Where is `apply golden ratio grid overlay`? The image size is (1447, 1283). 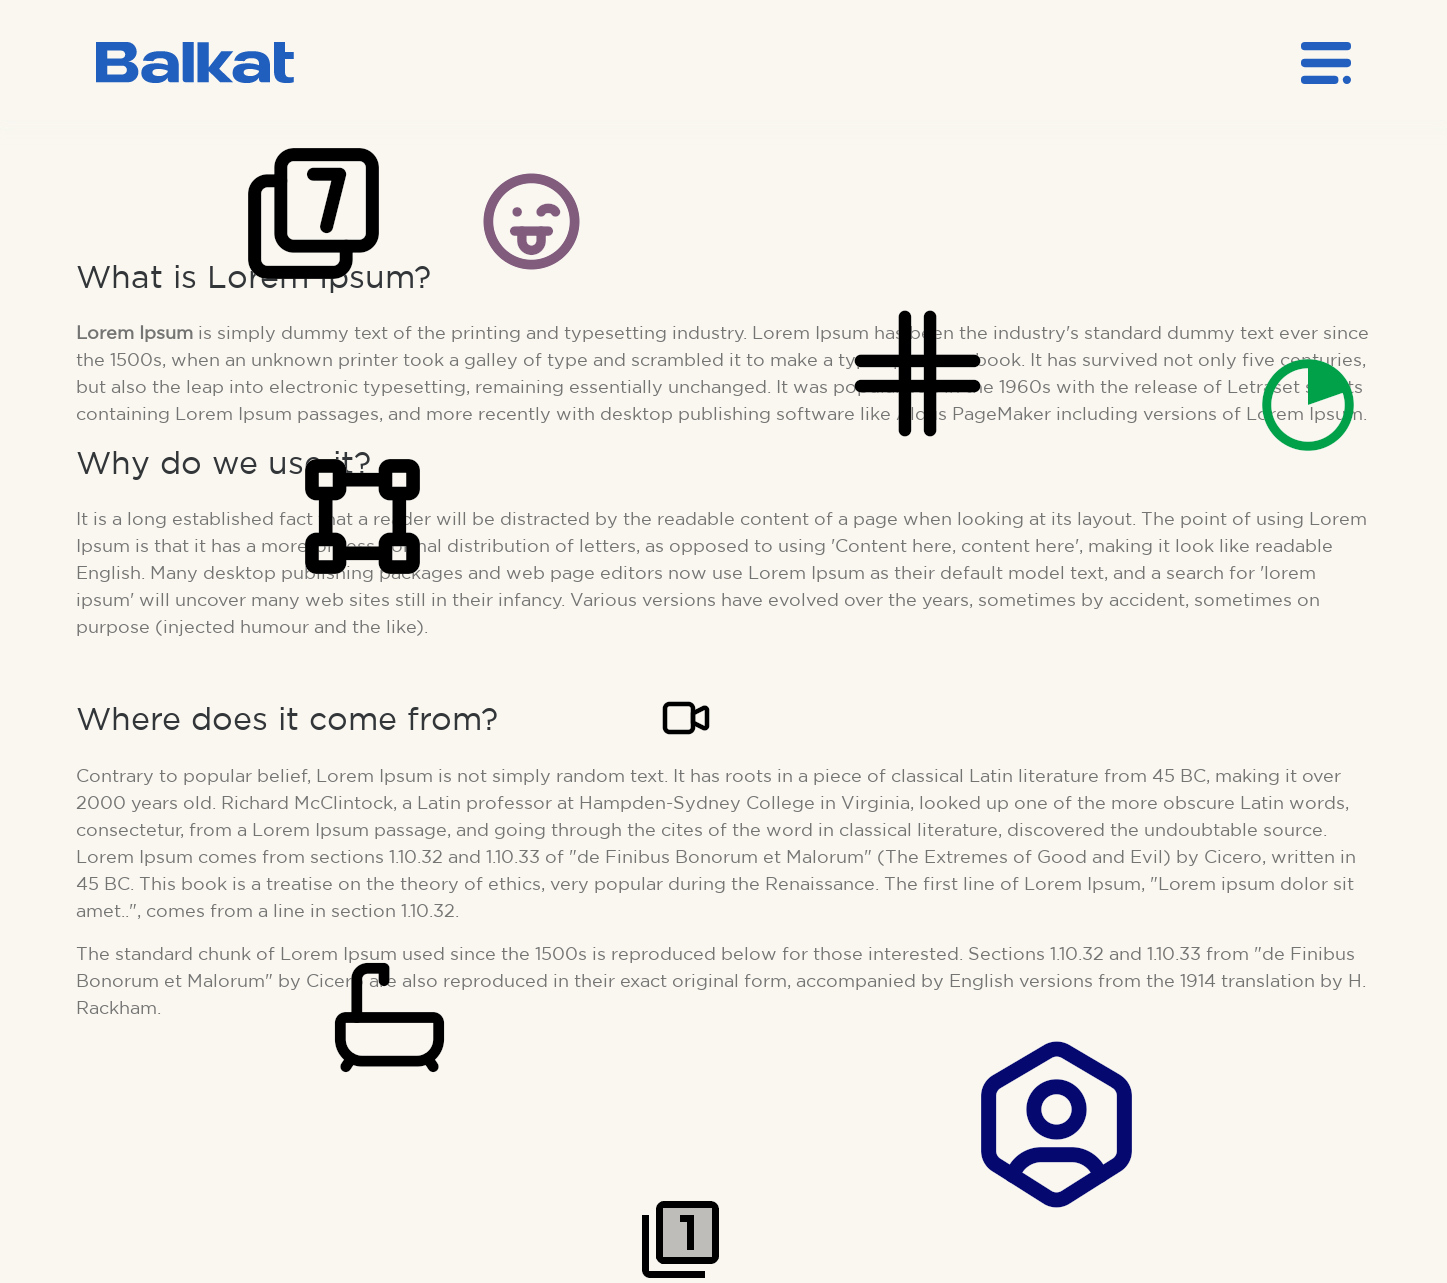 apply golden ratio grid overlay is located at coordinates (917, 373).